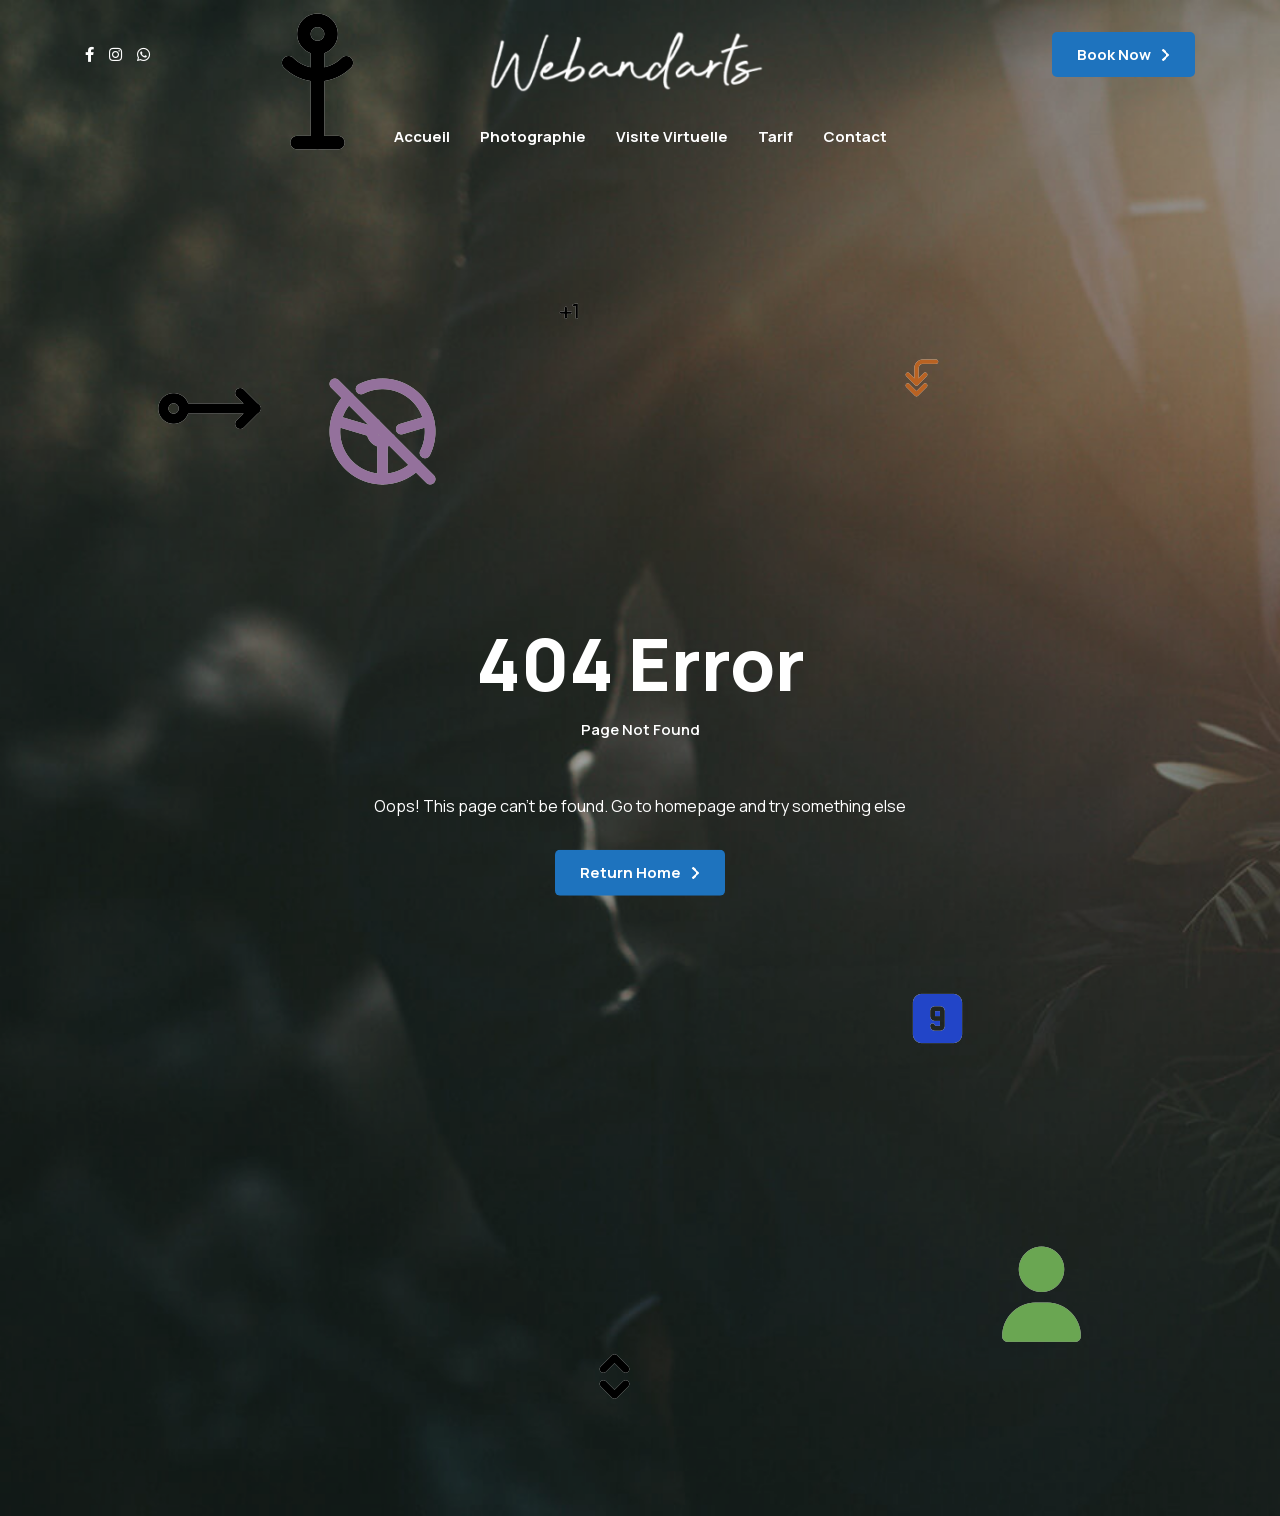 The height and width of the screenshot is (1516, 1280). What do you see at coordinates (614, 1376) in the screenshot?
I see `expand or collapse a section` at bounding box center [614, 1376].